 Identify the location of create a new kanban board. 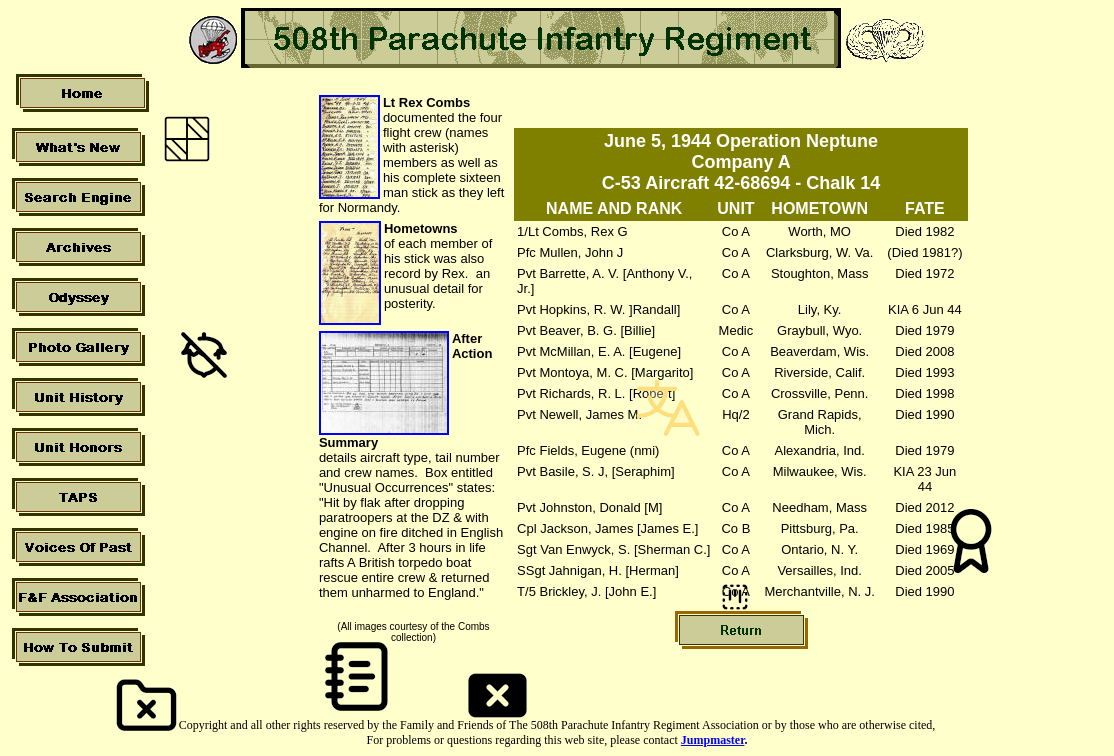
(735, 597).